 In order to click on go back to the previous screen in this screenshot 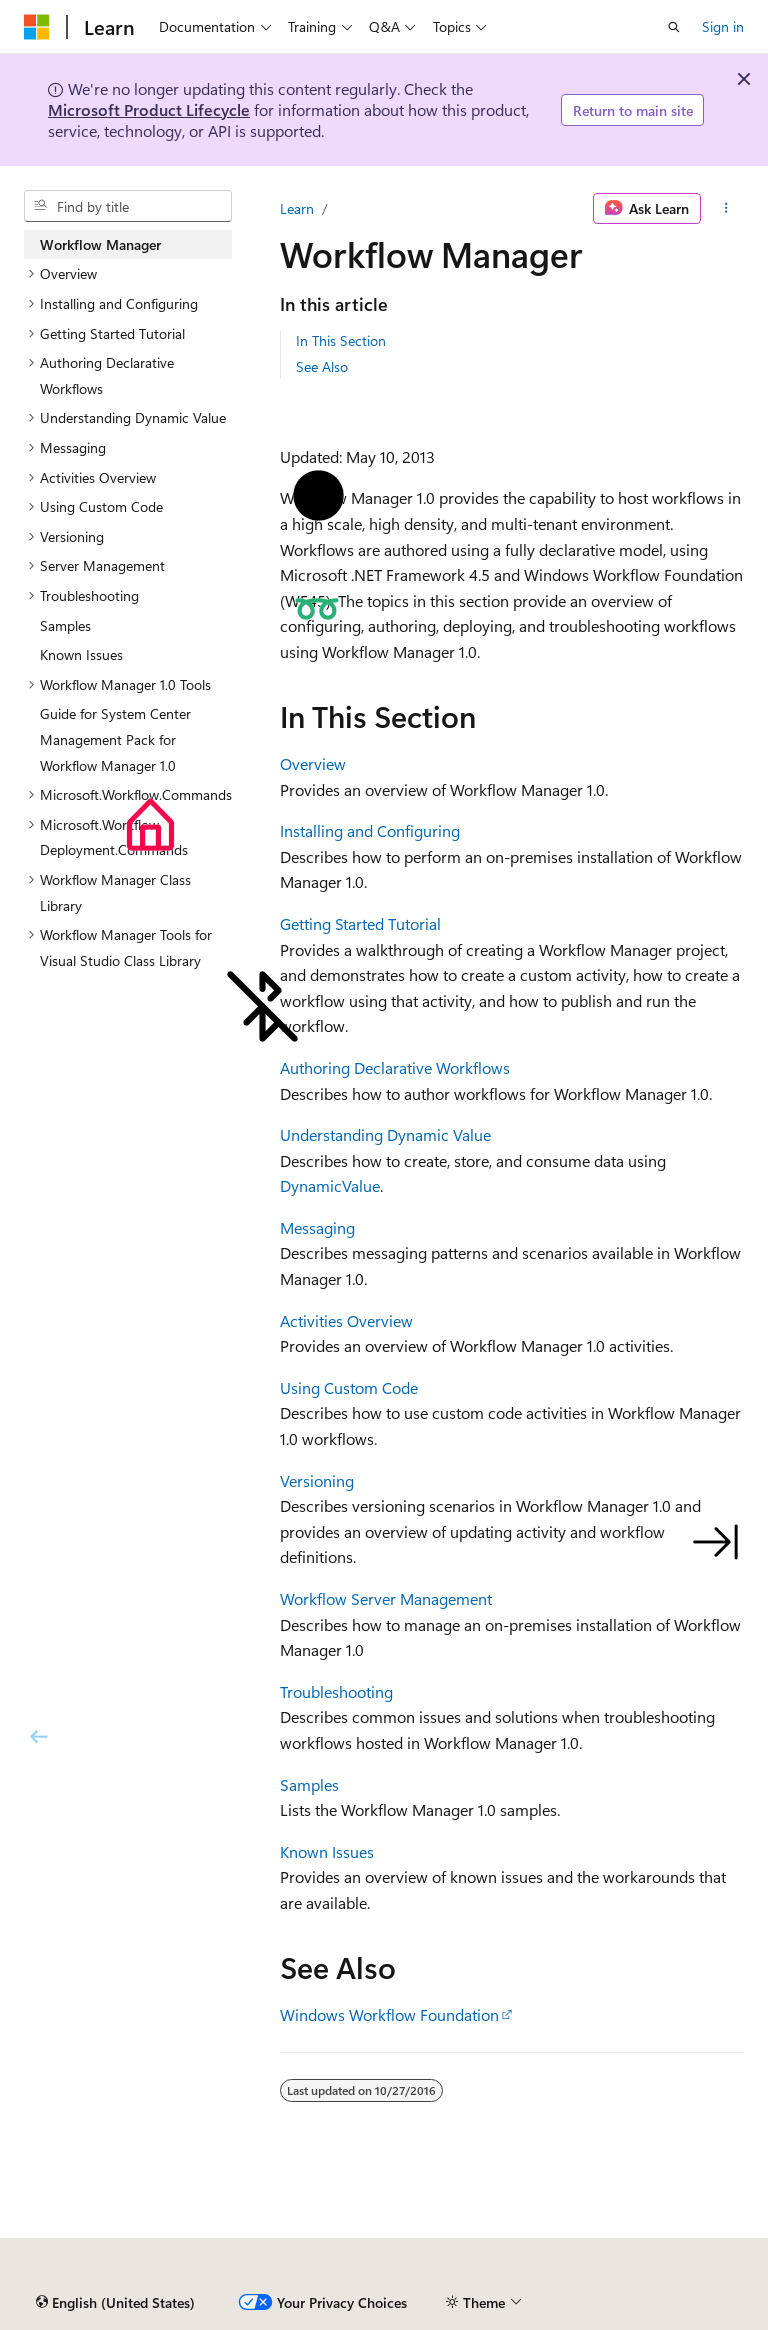, I will do `click(40, 1737)`.